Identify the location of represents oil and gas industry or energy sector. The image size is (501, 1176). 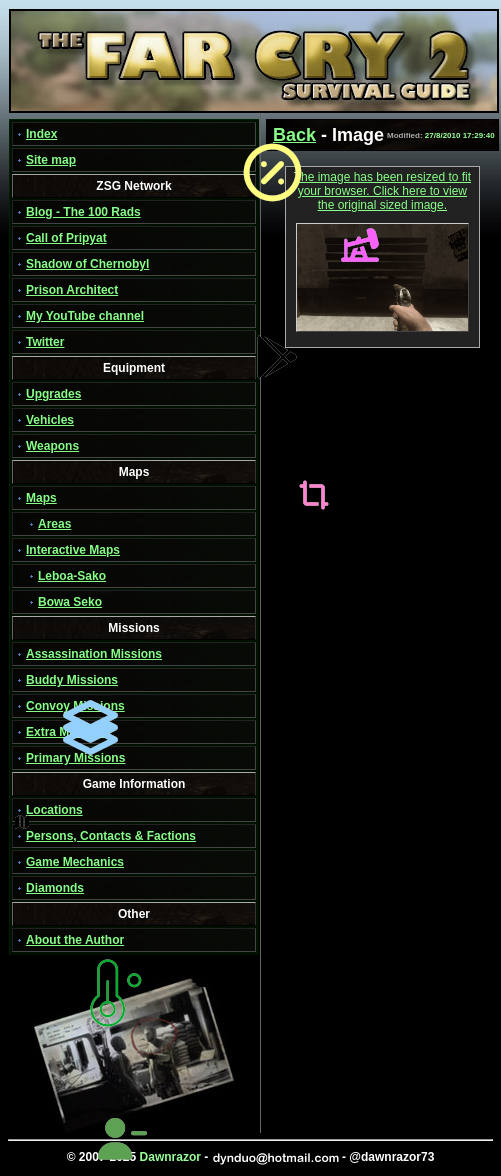
(360, 245).